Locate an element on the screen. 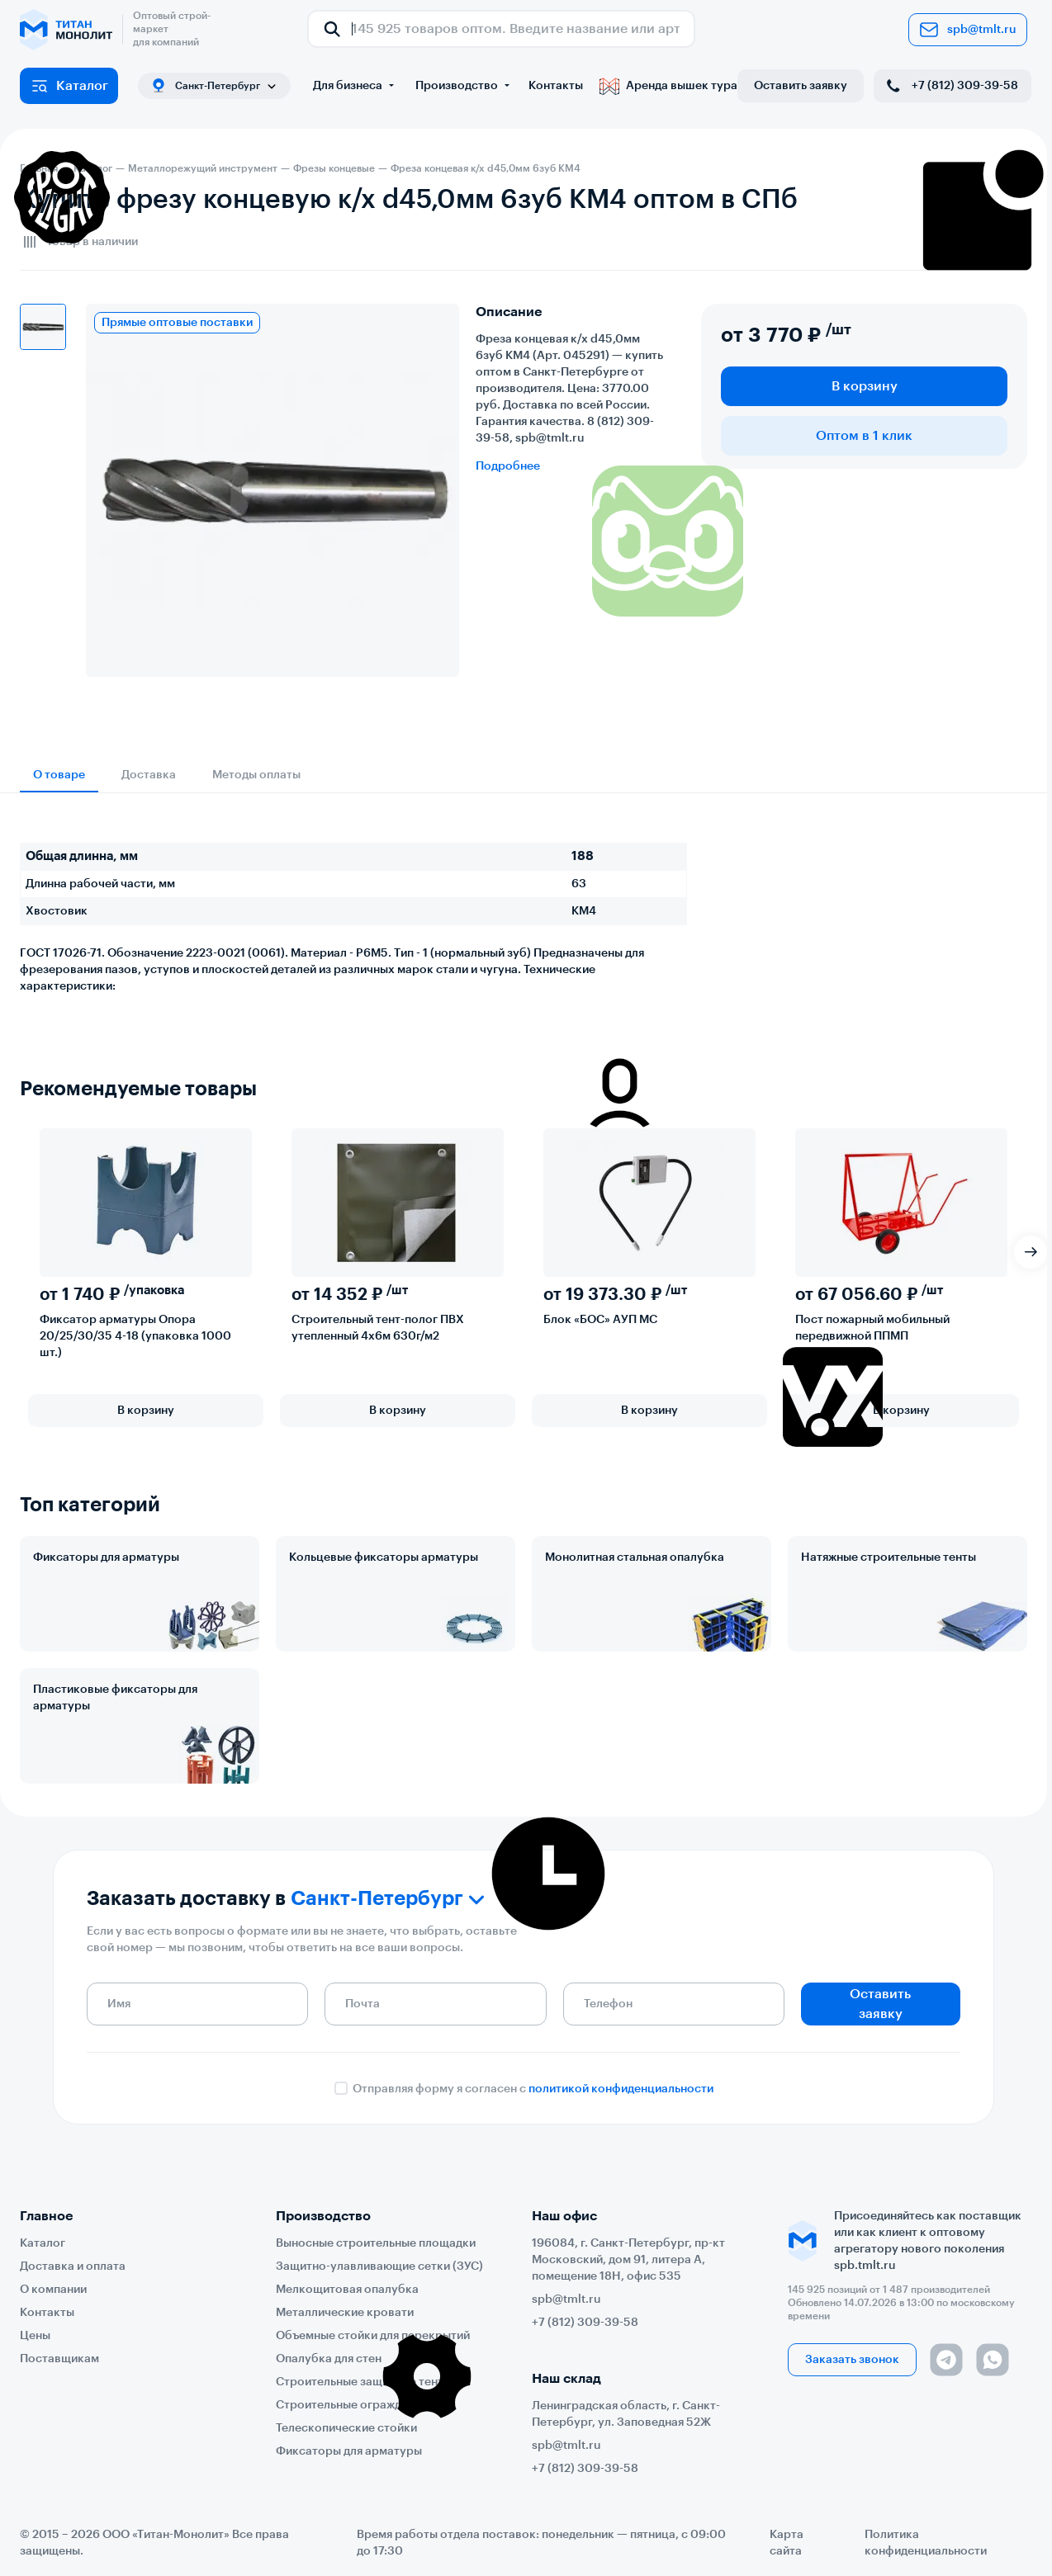 The width and height of the screenshot is (1052, 2576). open settings menu is located at coordinates (427, 2376).